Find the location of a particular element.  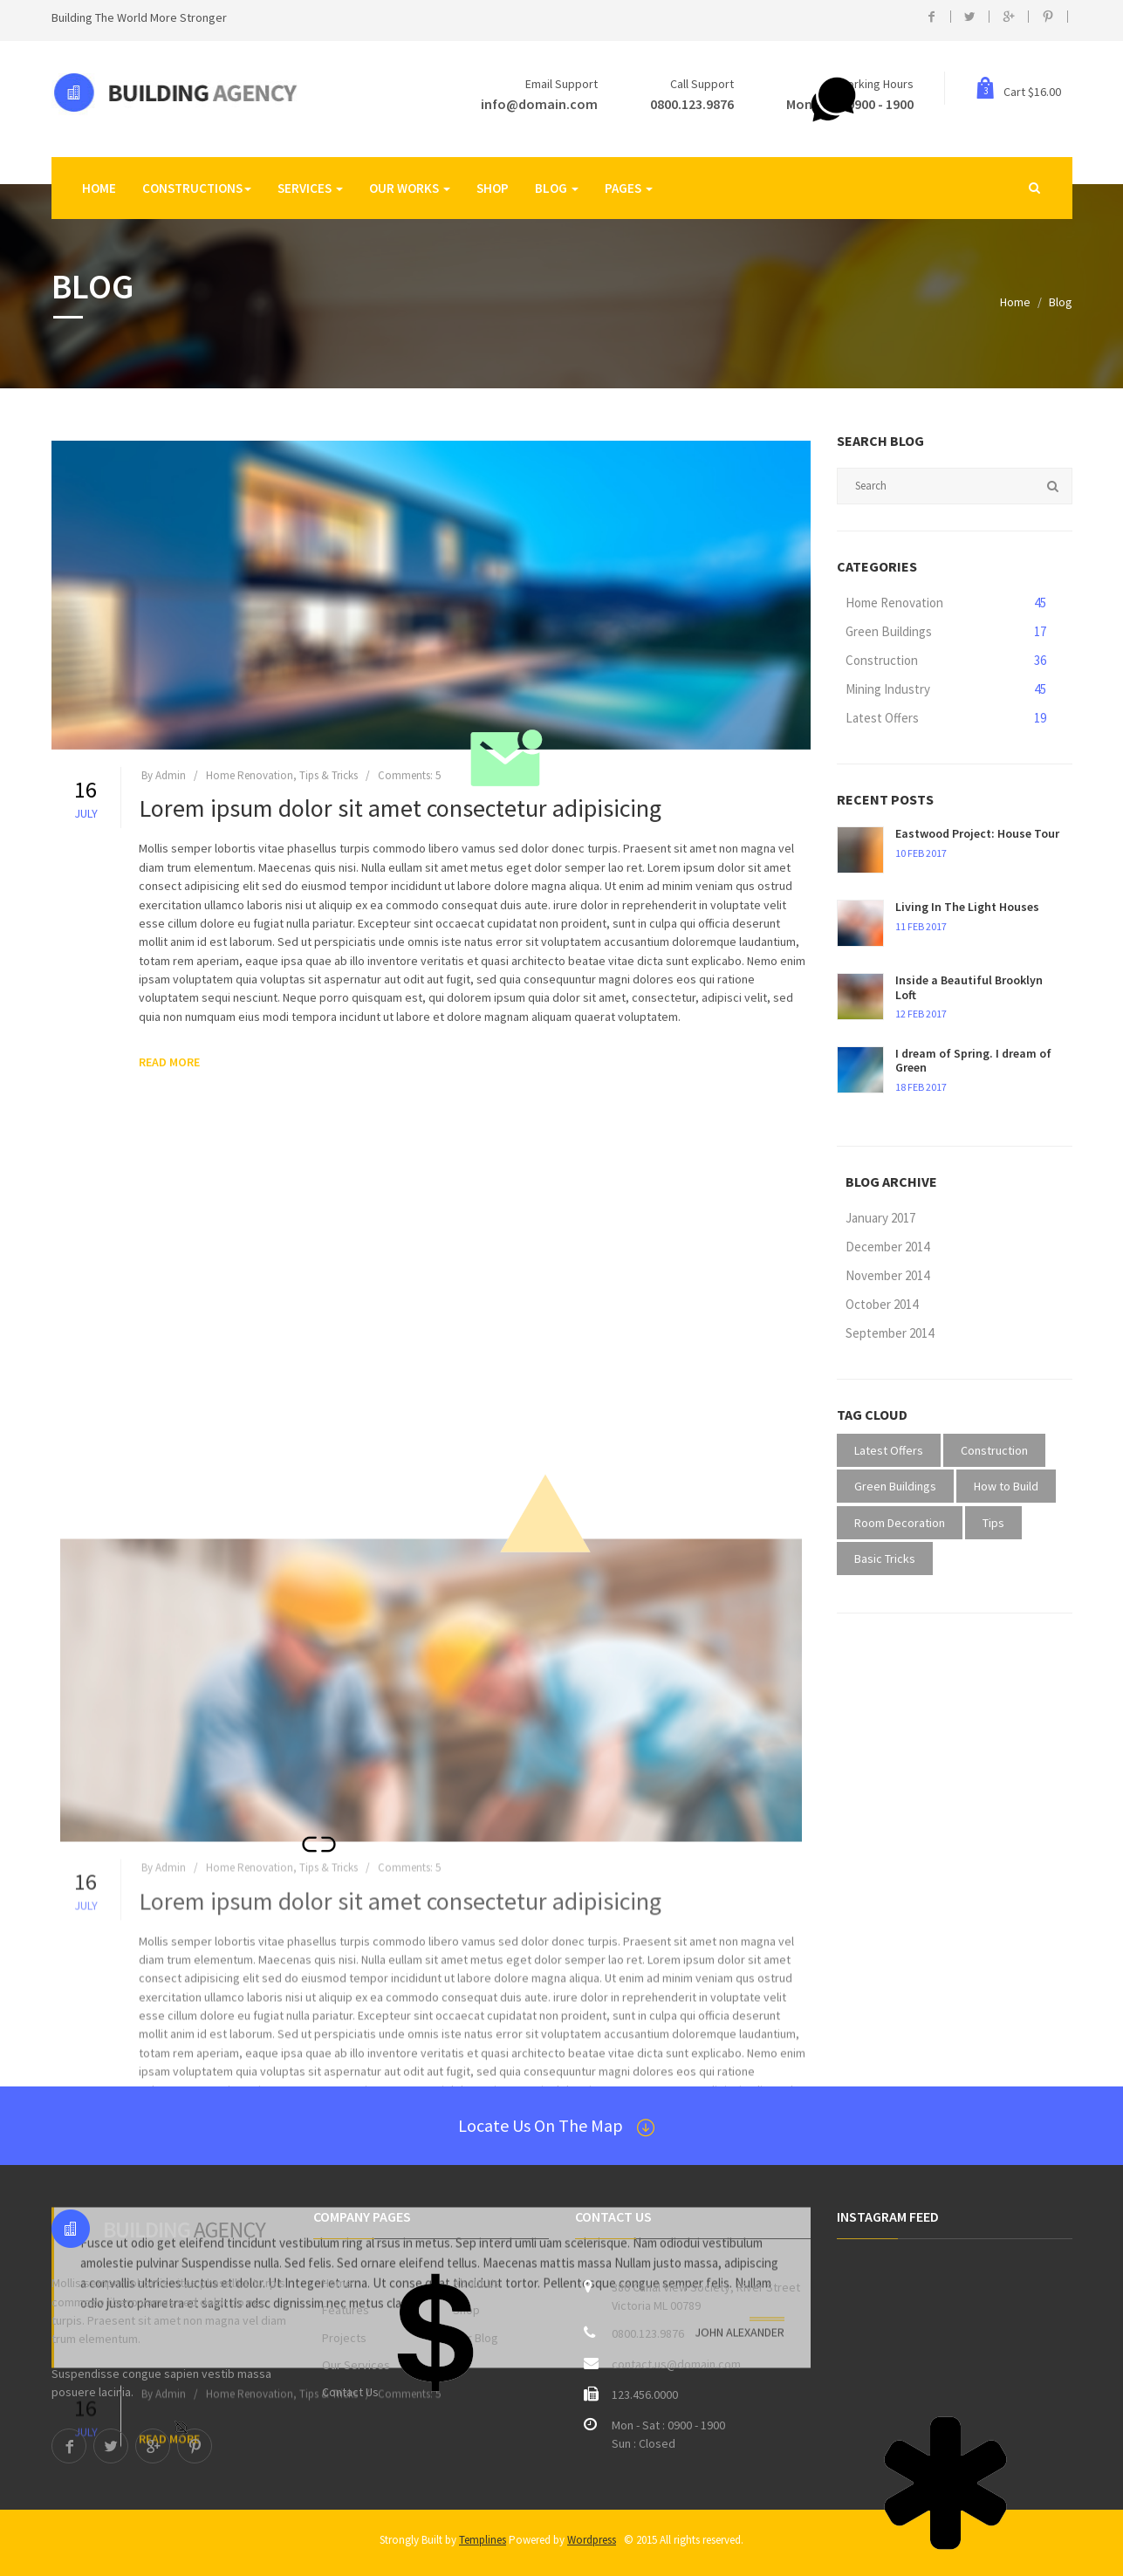

open messaging or chat is located at coordinates (833, 99).